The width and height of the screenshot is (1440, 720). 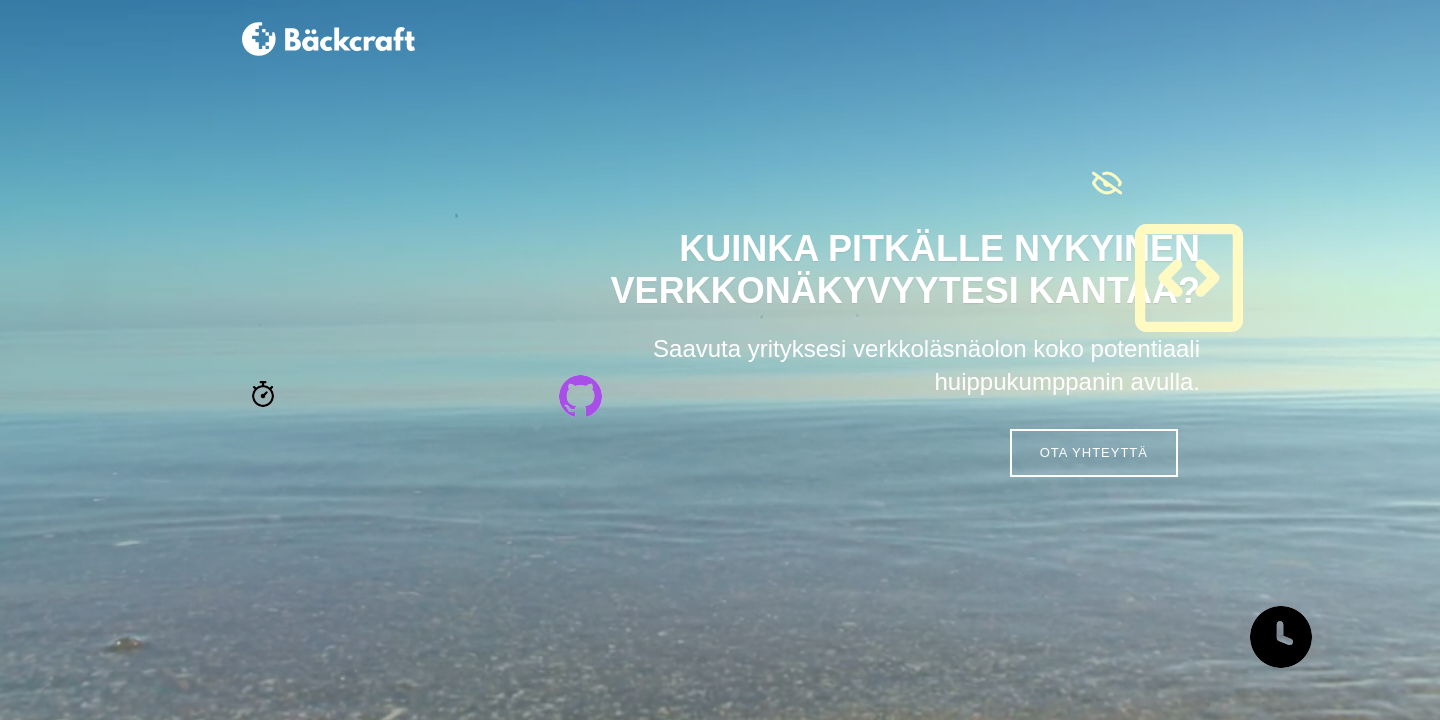 What do you see at coordinates (1281, 637) in the screenshot?
I see `view time or clock settings` at bounding box center [1281, 637].